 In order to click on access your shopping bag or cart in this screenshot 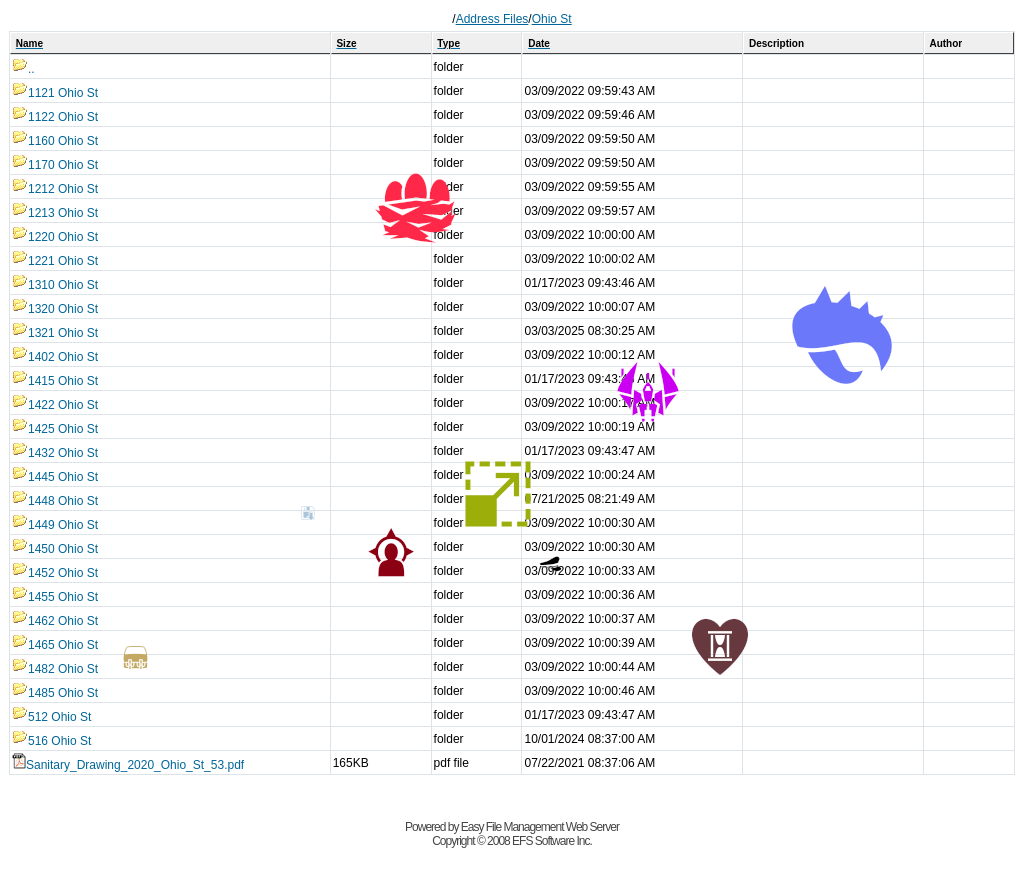, I will do `click(135, 657)`.